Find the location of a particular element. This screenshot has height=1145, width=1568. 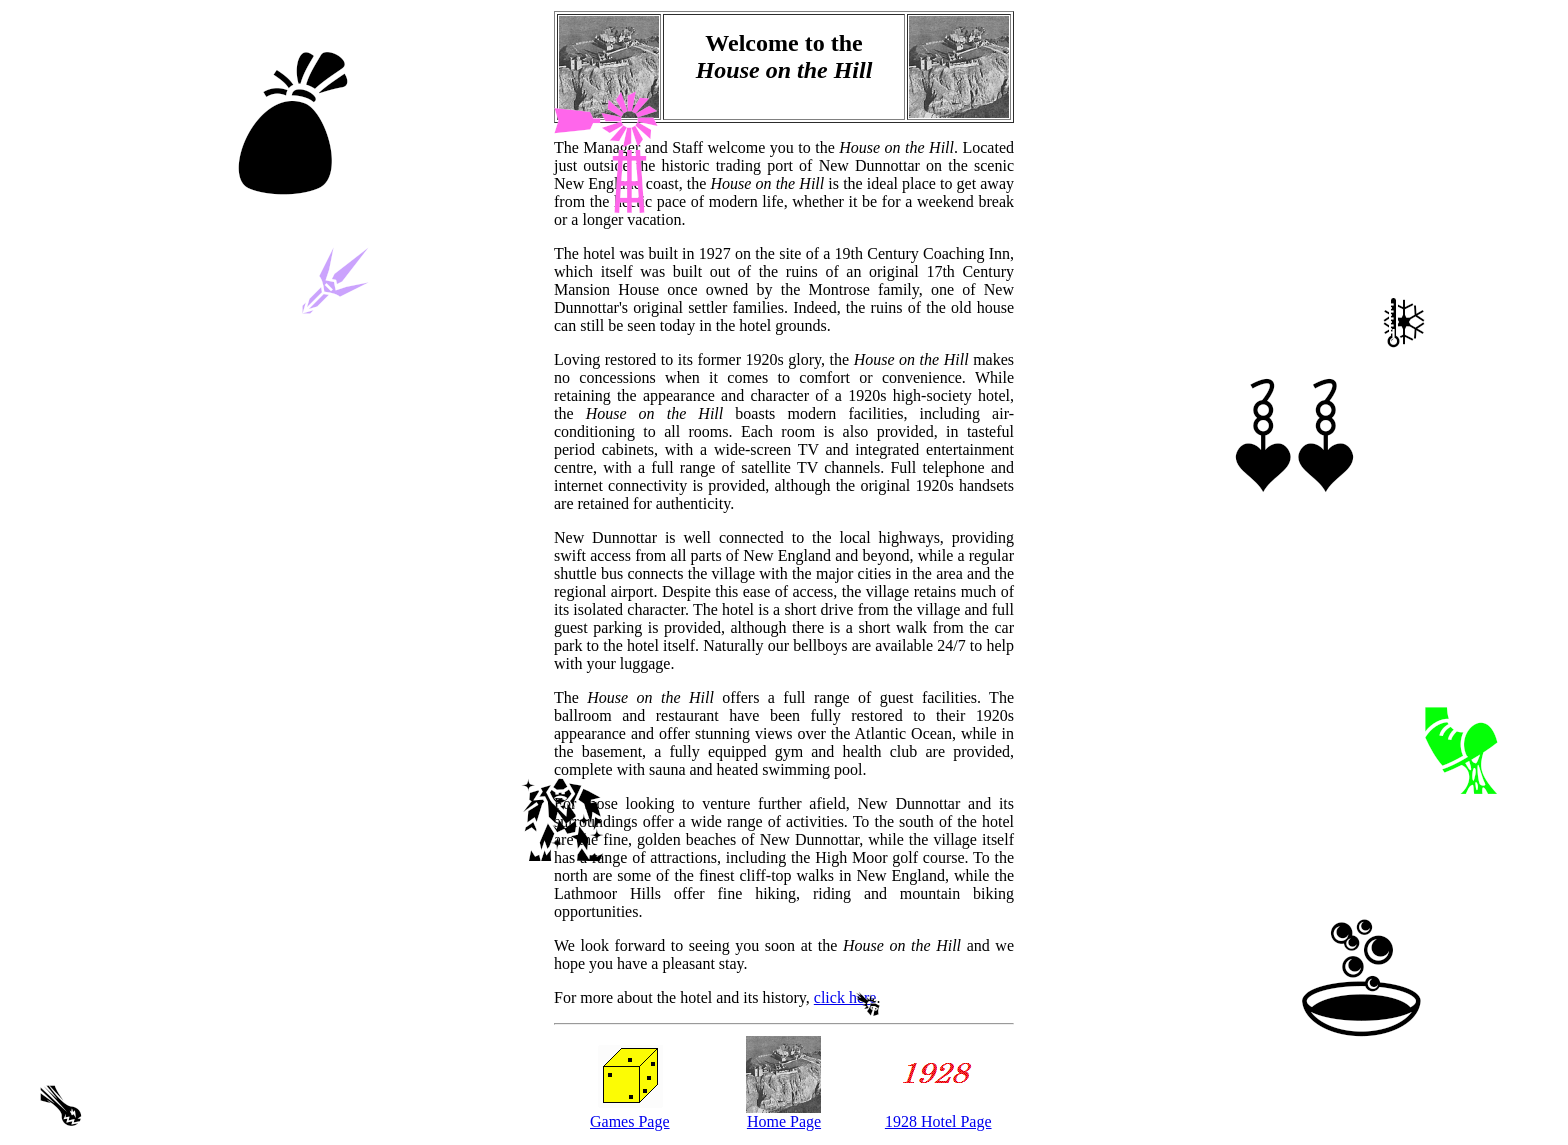

indicates a sticky or slowed movement status effect is located at coordinates (1468, 750).